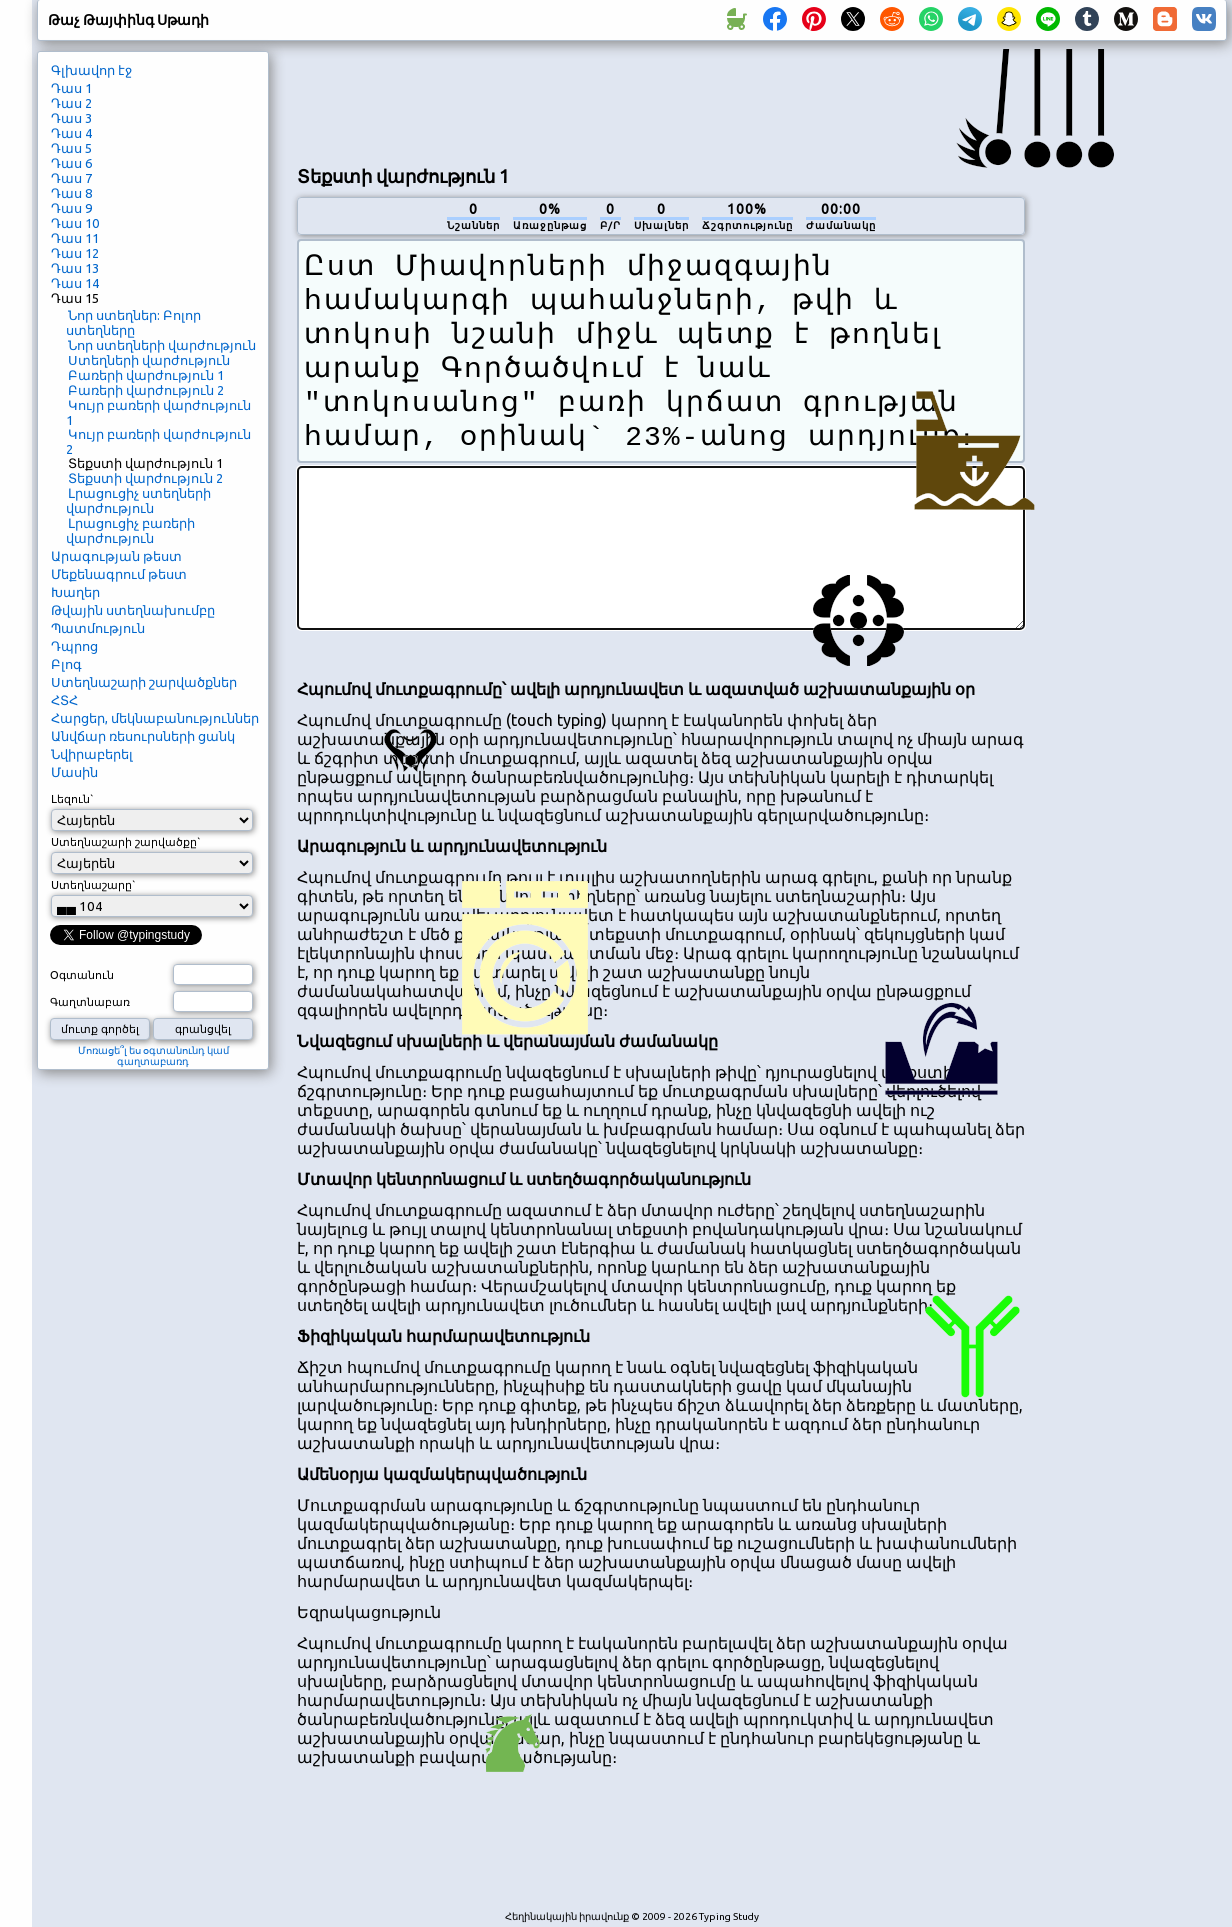 The image size is (1232, 1927). Describe the element at coordinates (525, 955) in the screenshot. I see `access laundry or appliance controls` at that location.